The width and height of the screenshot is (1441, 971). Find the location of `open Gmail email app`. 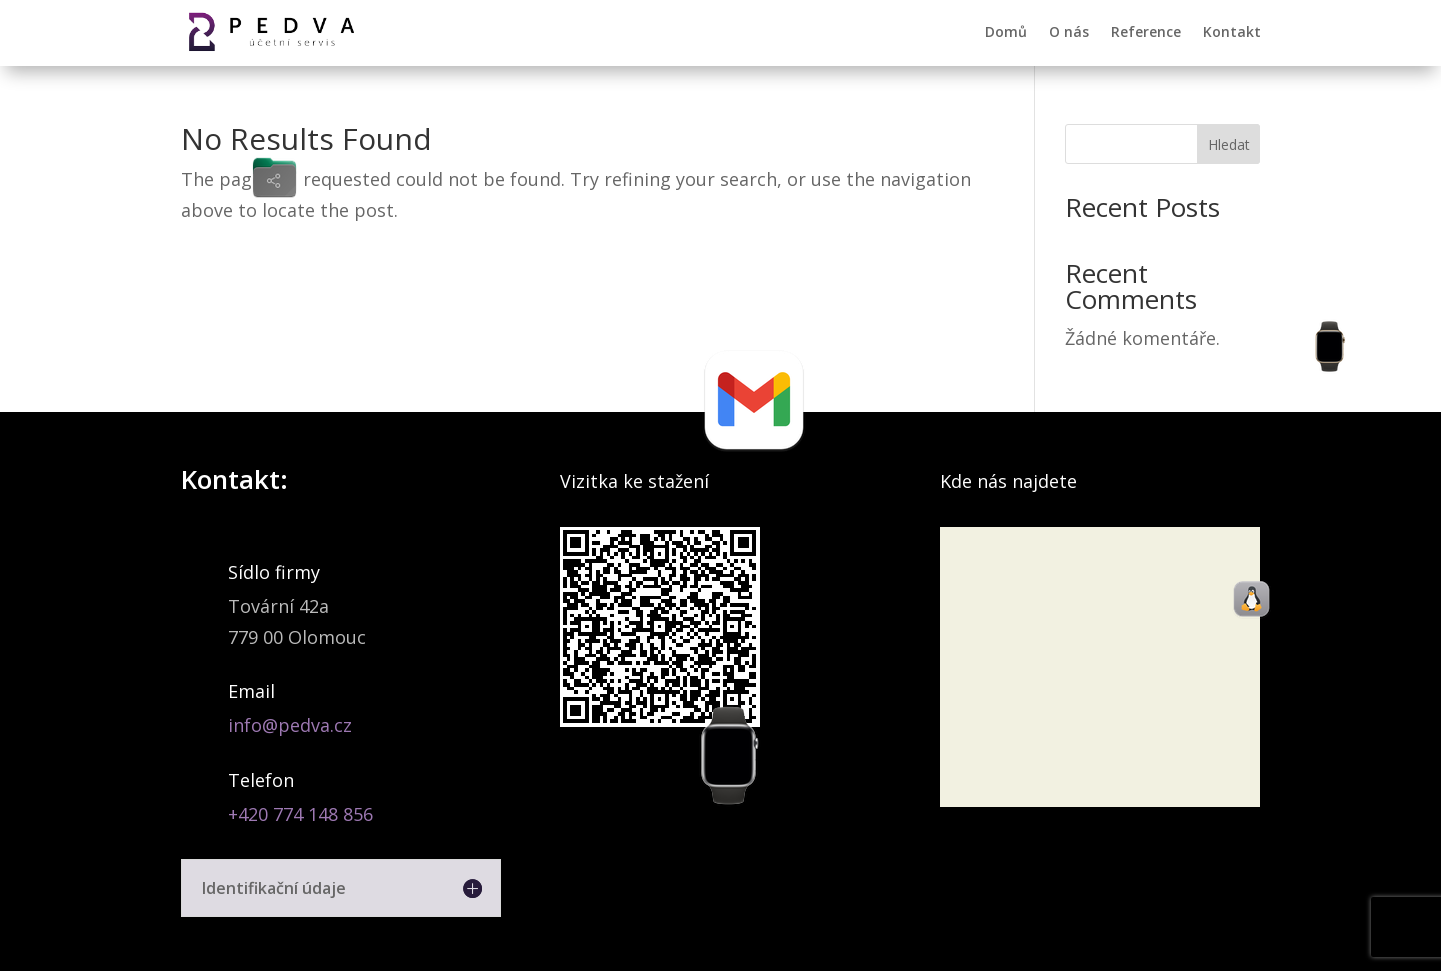

open Gmail email app is located at coordinates (754, 400).